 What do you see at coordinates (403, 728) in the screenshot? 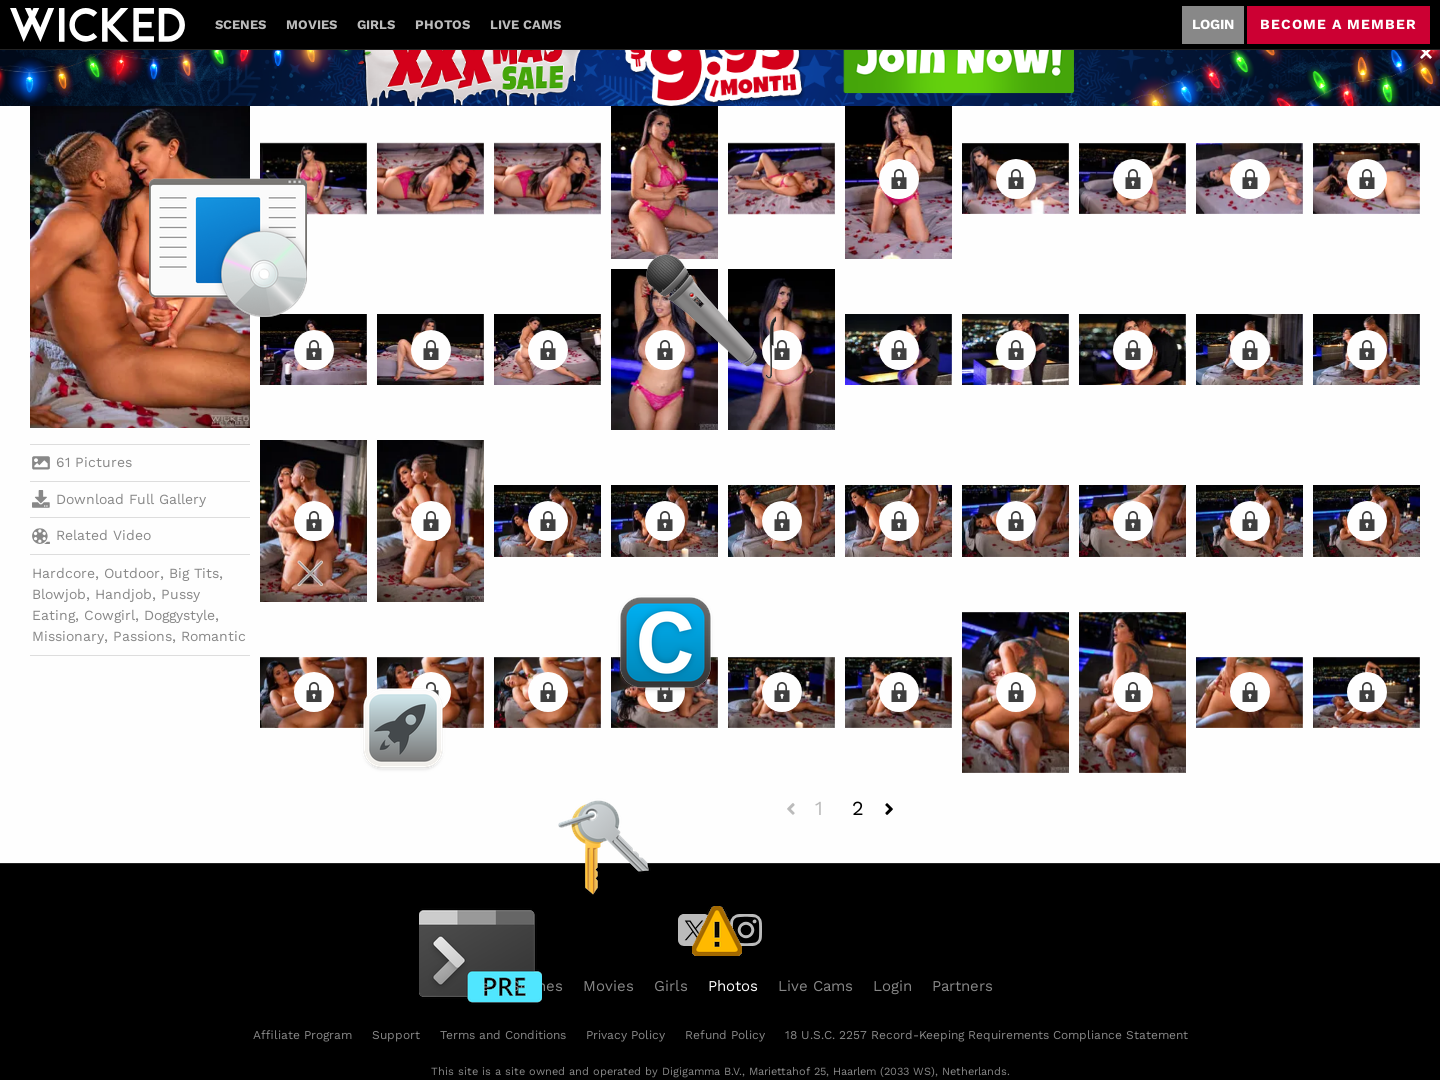
I see `open the app launcher` at bounding box center [403, 728].